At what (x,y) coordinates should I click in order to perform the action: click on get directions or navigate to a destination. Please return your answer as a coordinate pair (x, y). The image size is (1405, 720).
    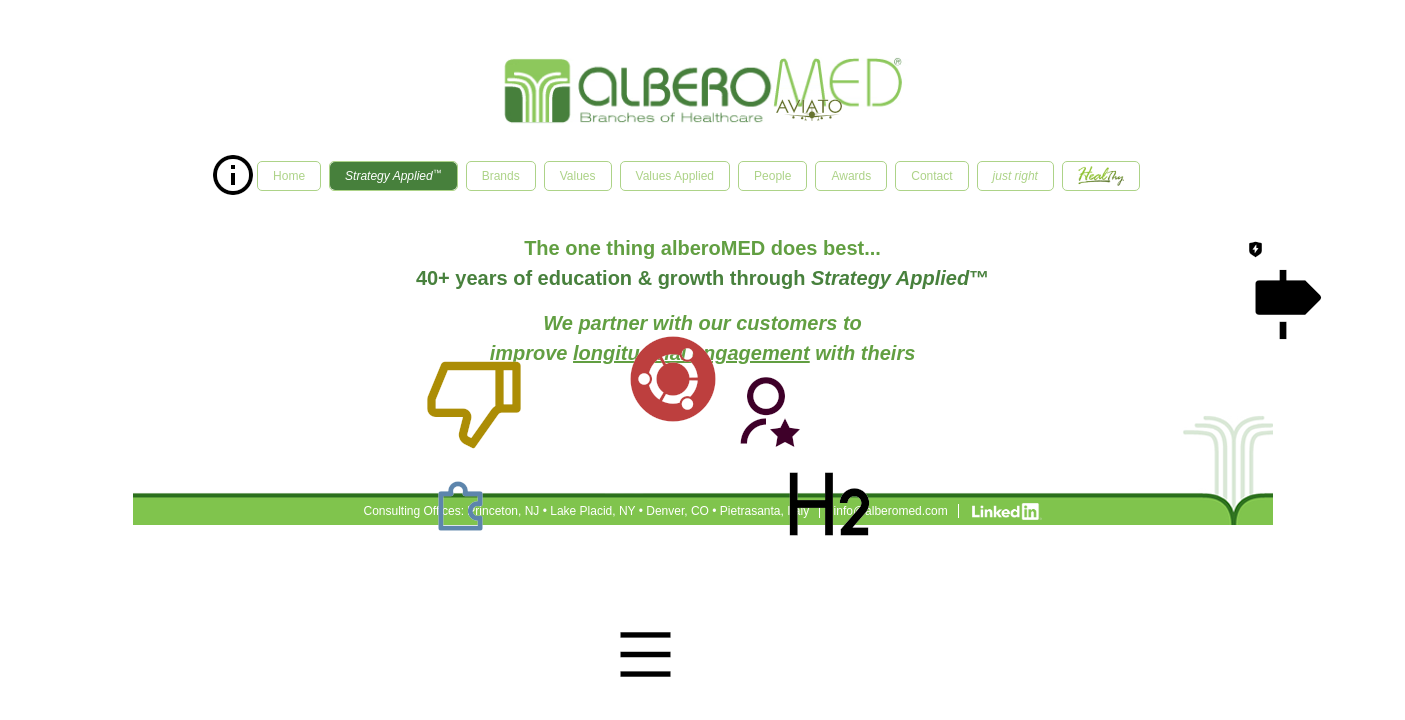
    Looking at the image, I should click on (1286, 304).